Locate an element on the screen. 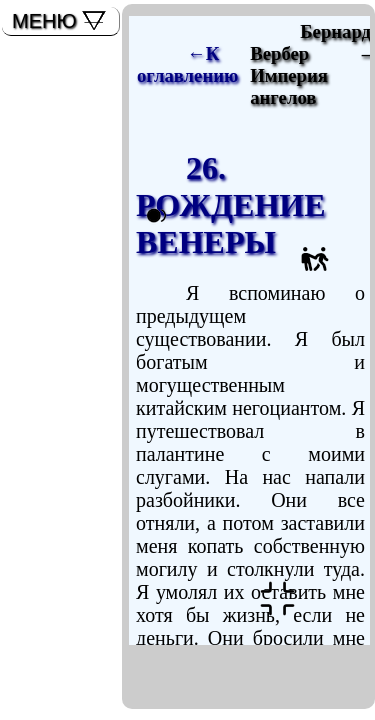 Image resolution: width=375 pixels, height=720 pixels. indicates evacuation or emergency exit in progress is located at coordinates (315, 259).